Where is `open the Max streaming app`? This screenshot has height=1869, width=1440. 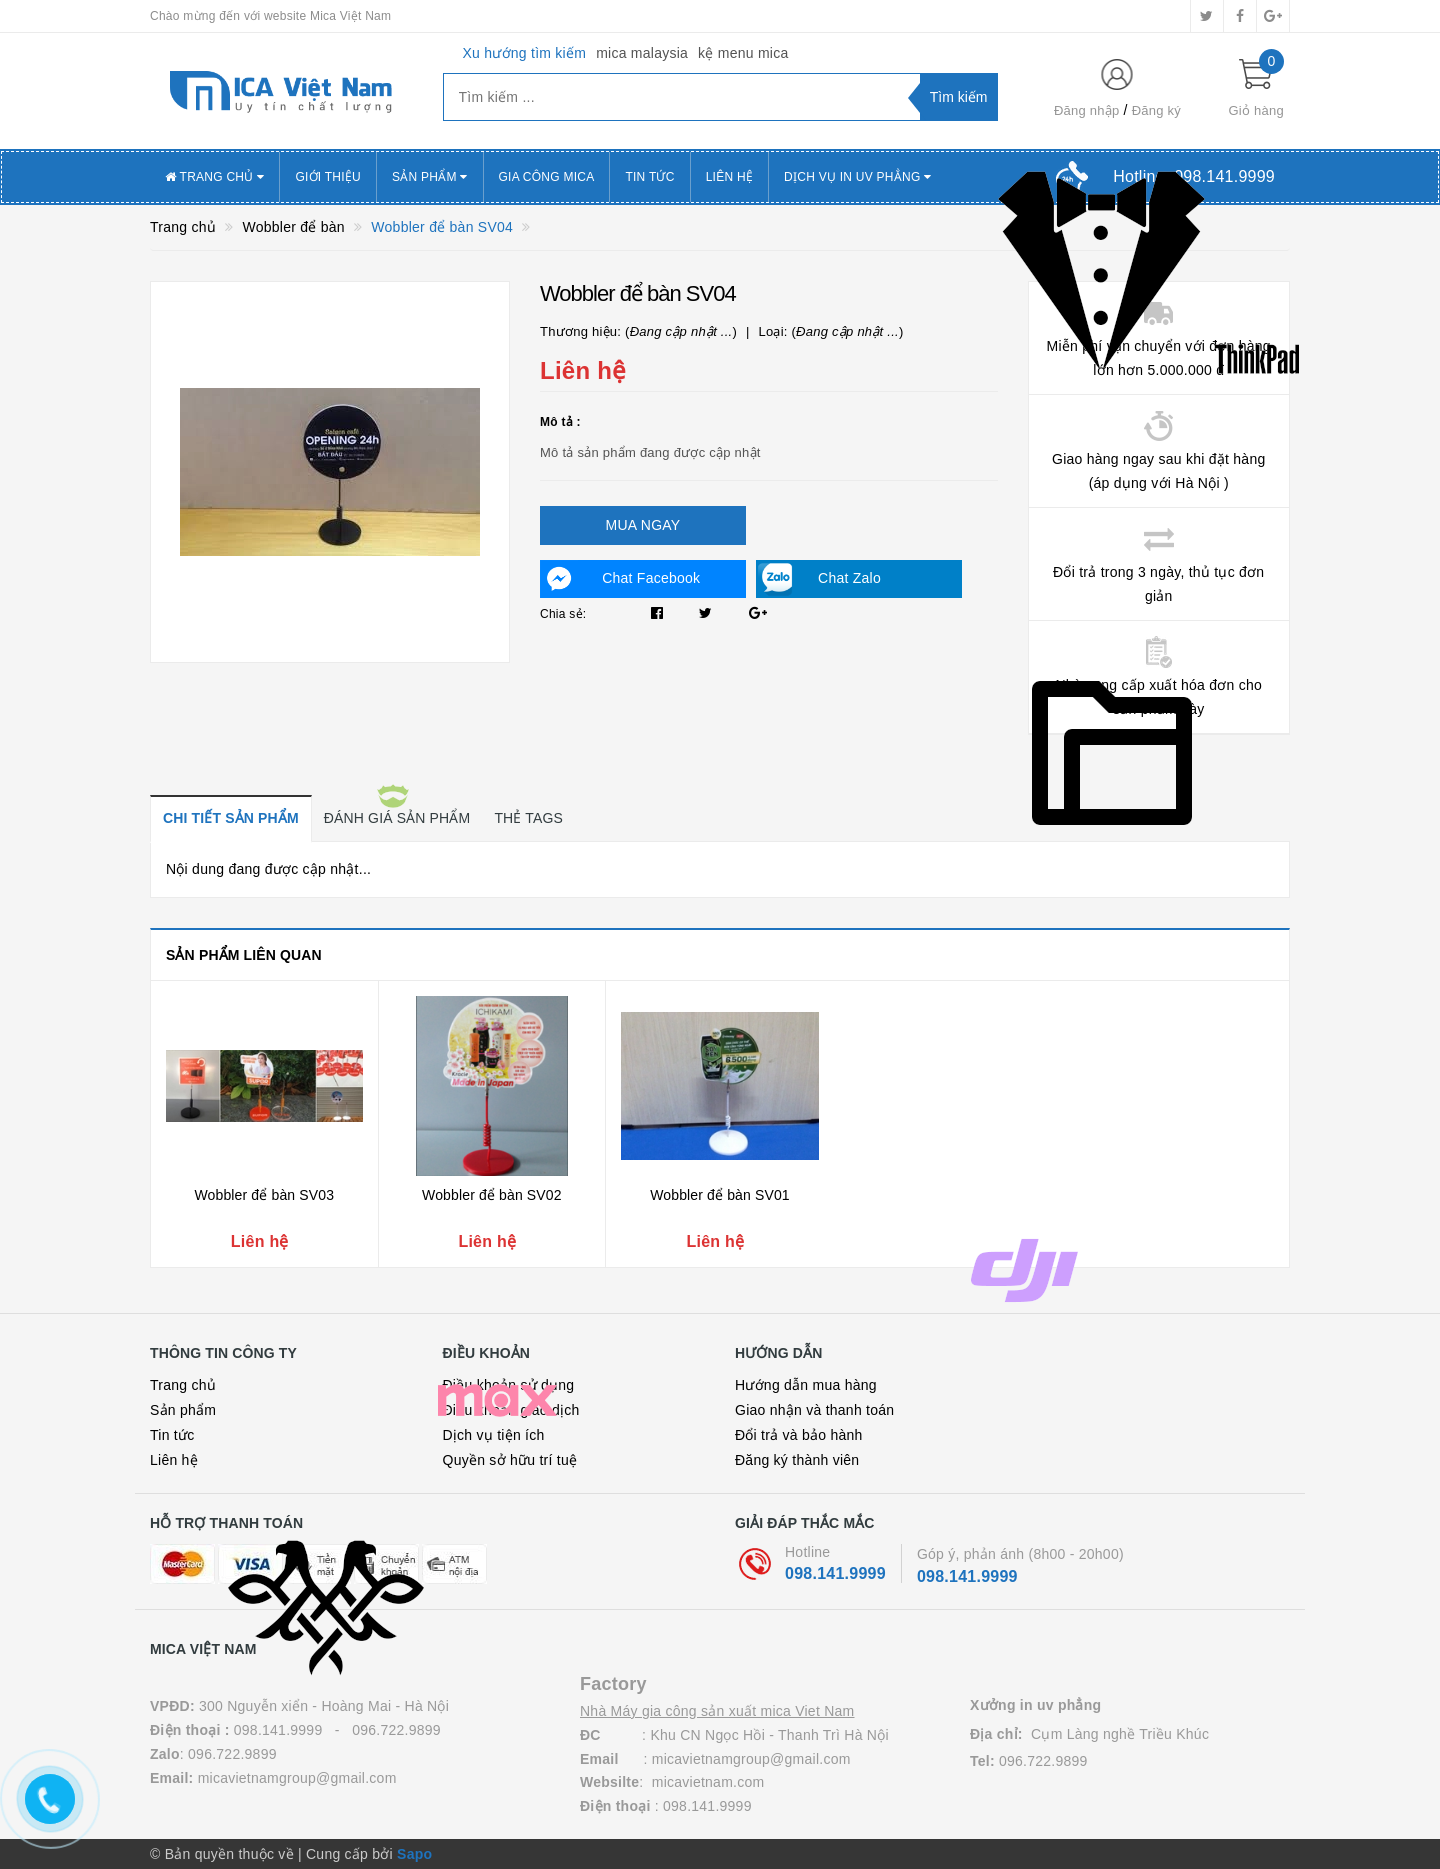
open the Max streaming app is located at coordinates (497, 1400).